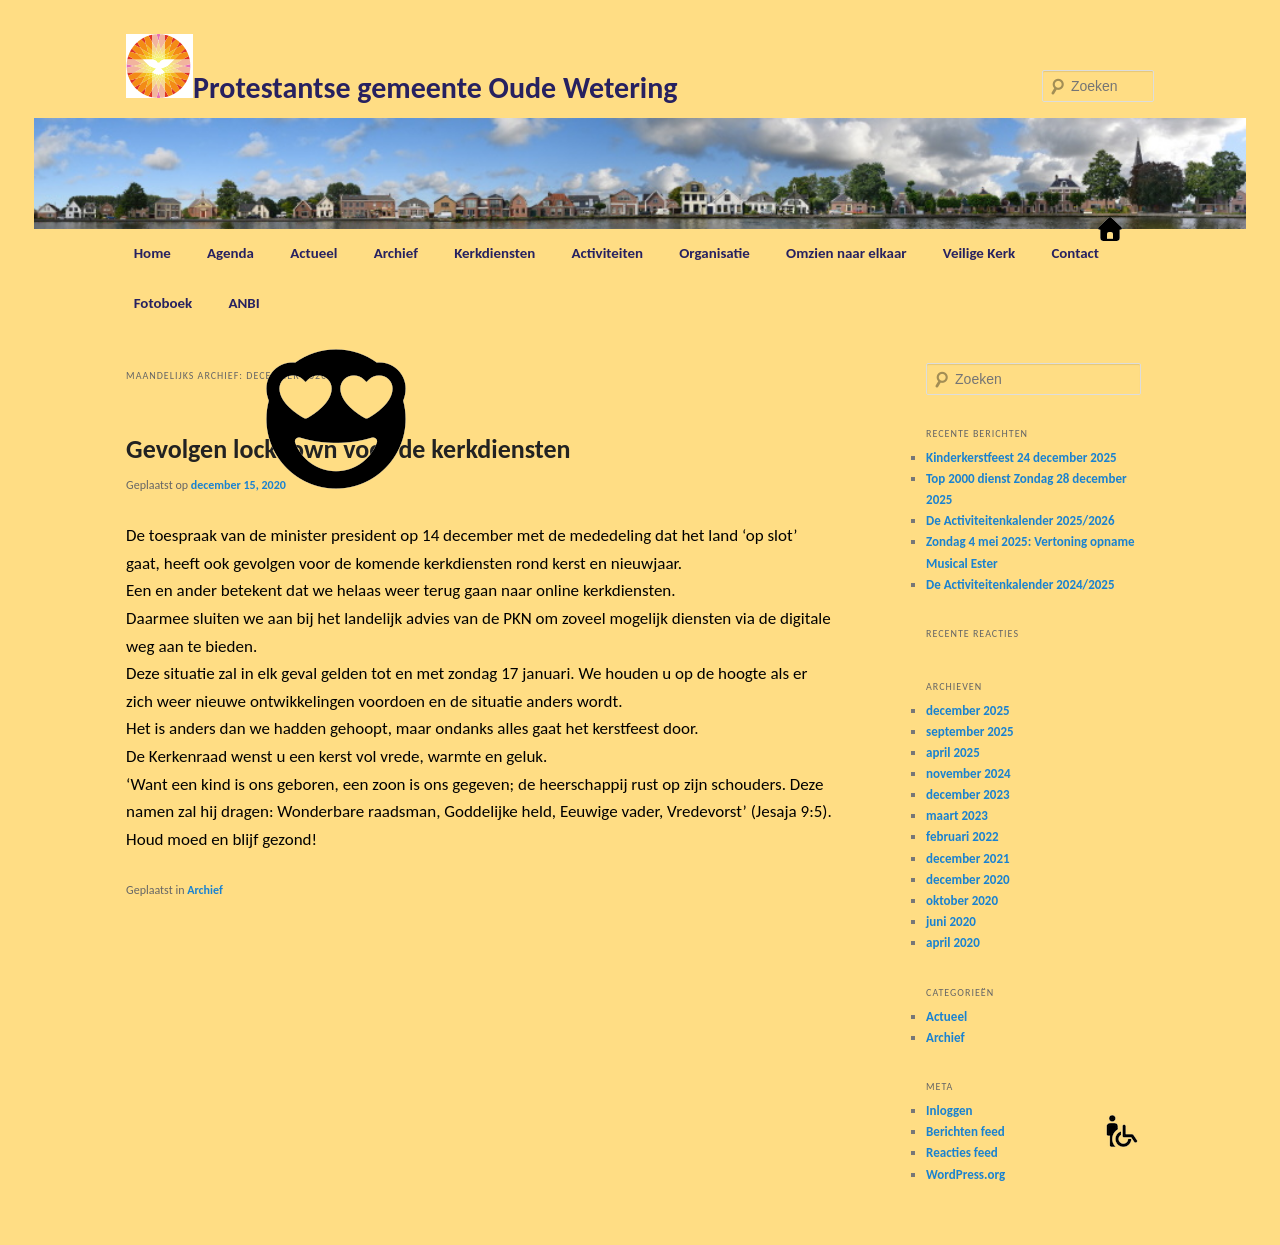 The height and width of the screenshot is (1245, 1280). What do you see at coordinates (1121, 1131) in the screenshot?
I see `wheelchair accessible pickup location` at bounding box center [1121, 1131].